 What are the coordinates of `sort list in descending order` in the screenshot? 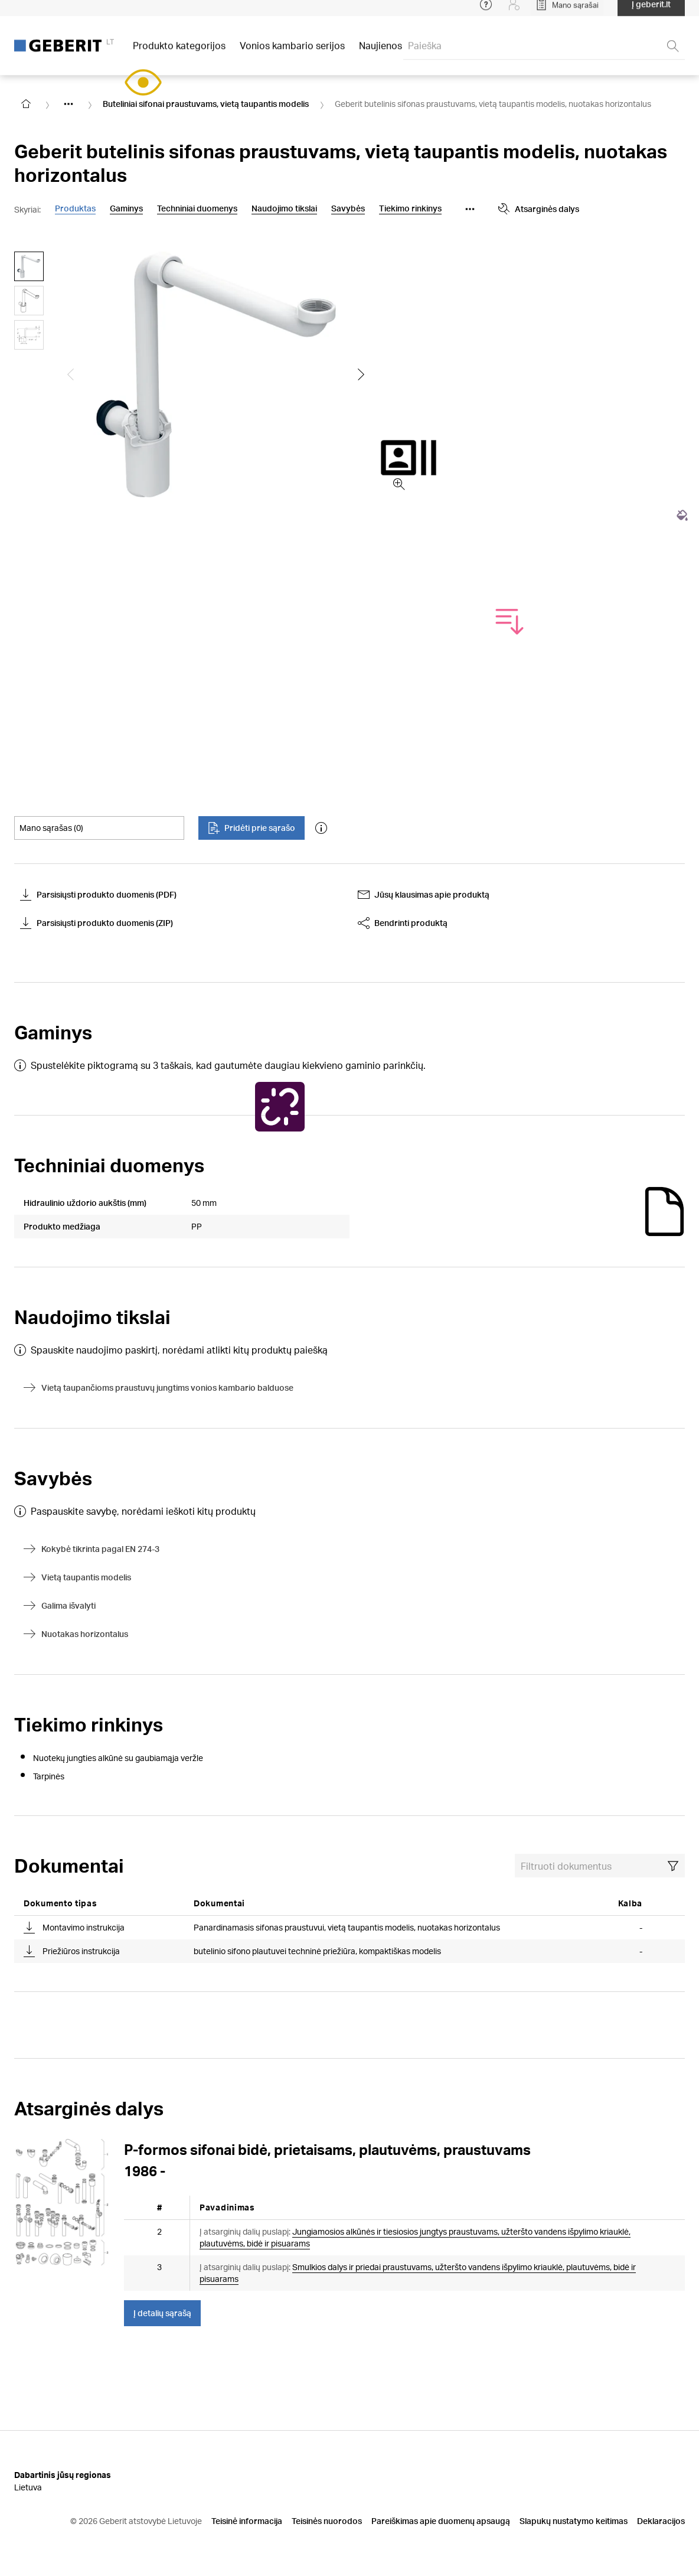 It's located at (509, 621).